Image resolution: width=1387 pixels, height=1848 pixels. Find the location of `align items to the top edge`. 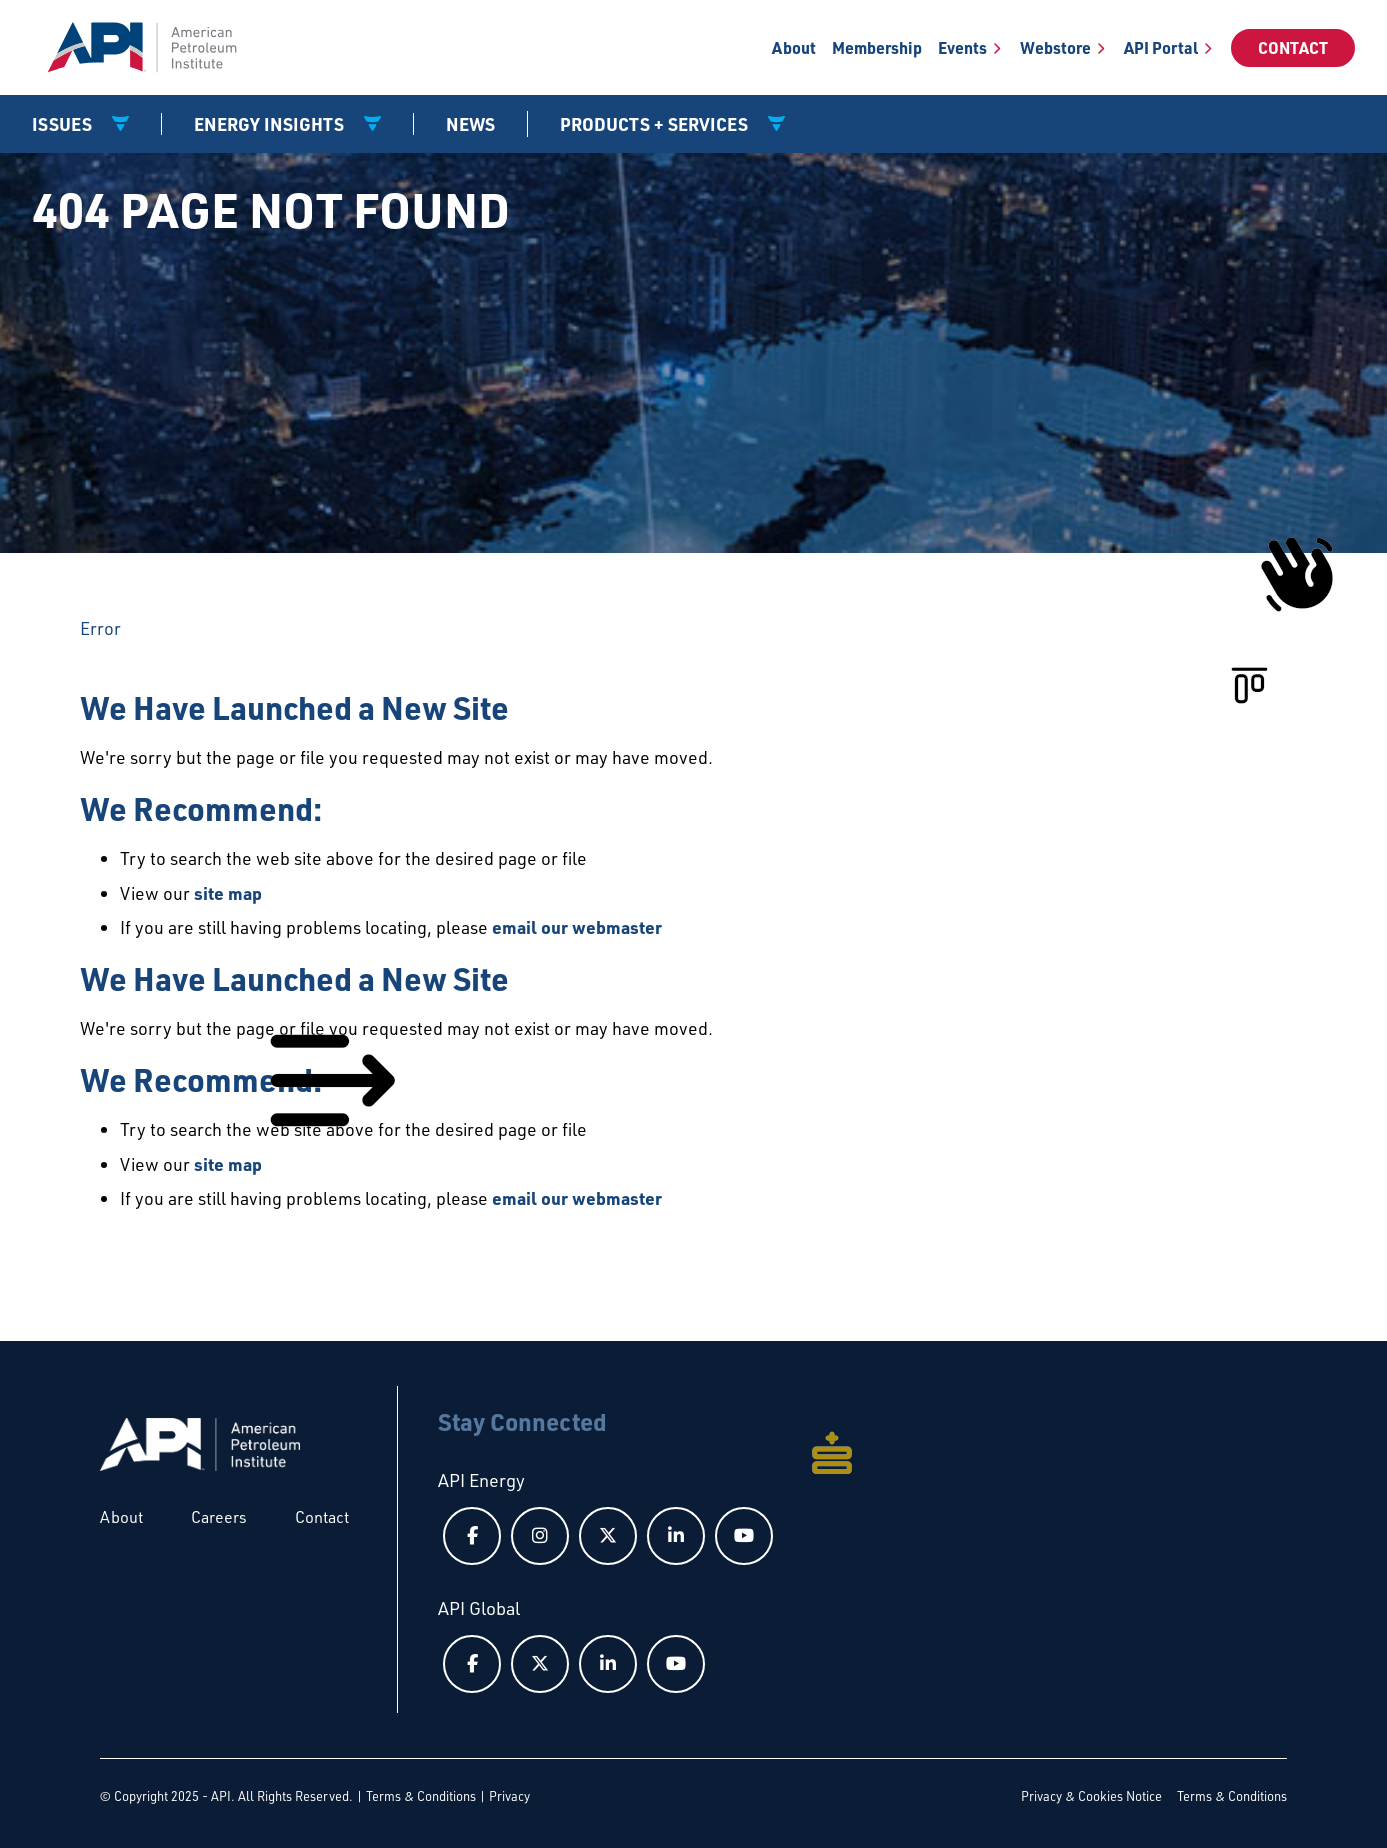

align items to the top edge is located at coordinates (1249, 685).